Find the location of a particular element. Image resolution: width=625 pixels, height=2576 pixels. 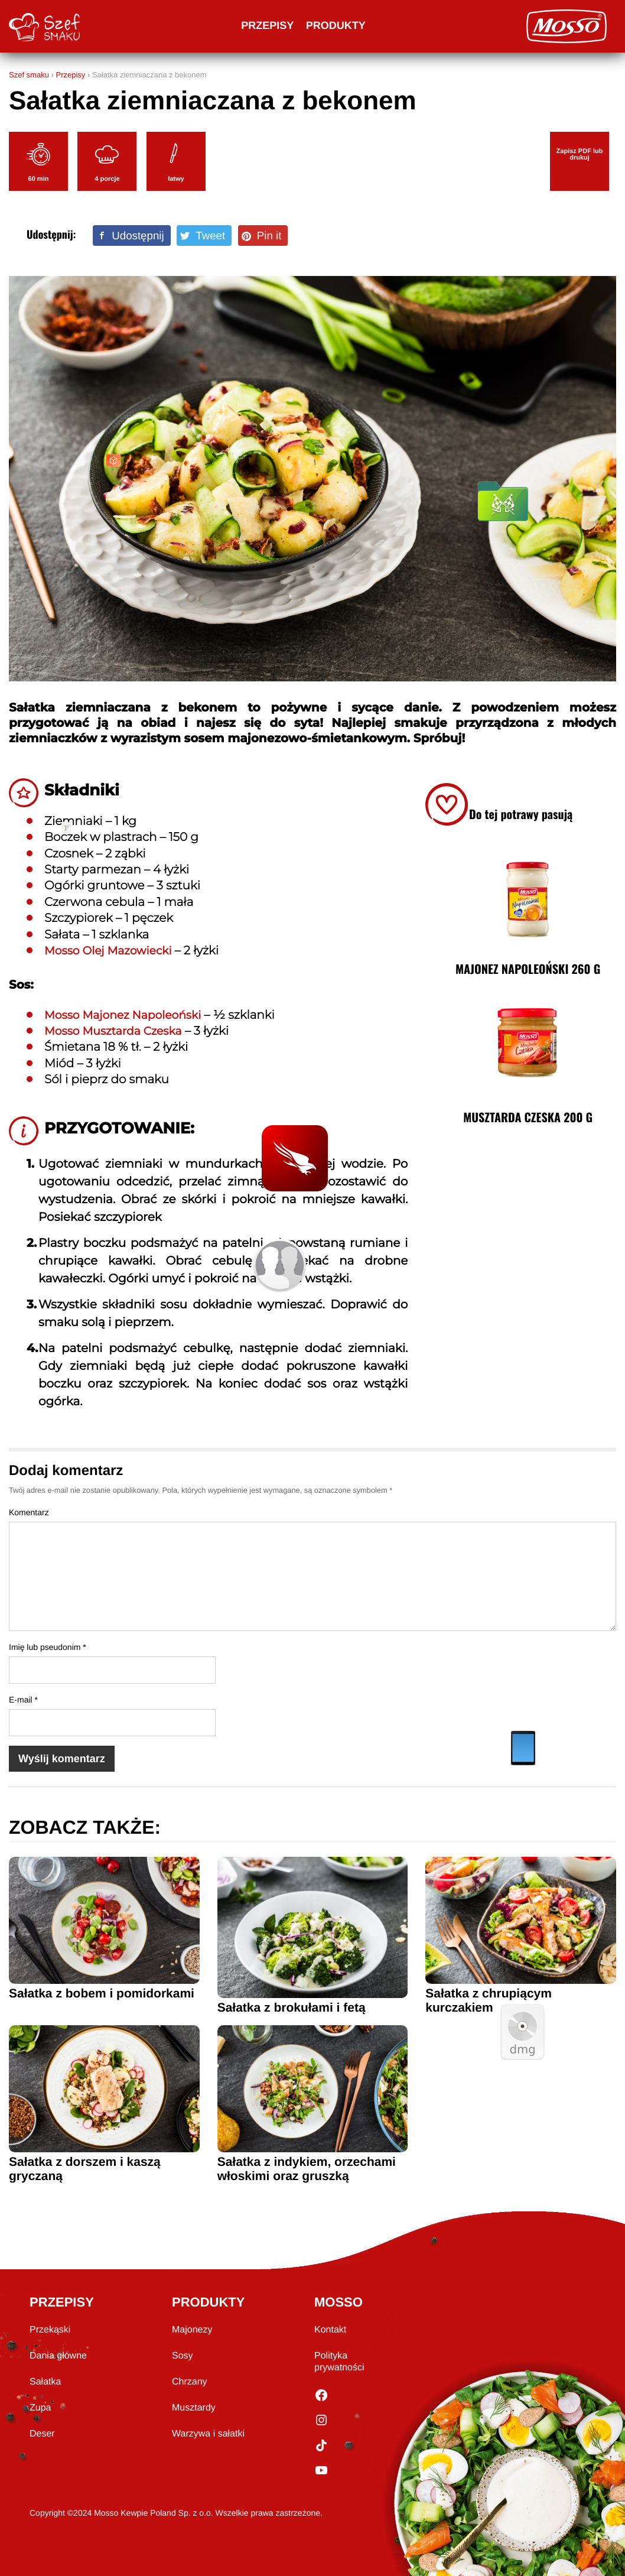

manage user groups is located at coordinates (279, 1265).